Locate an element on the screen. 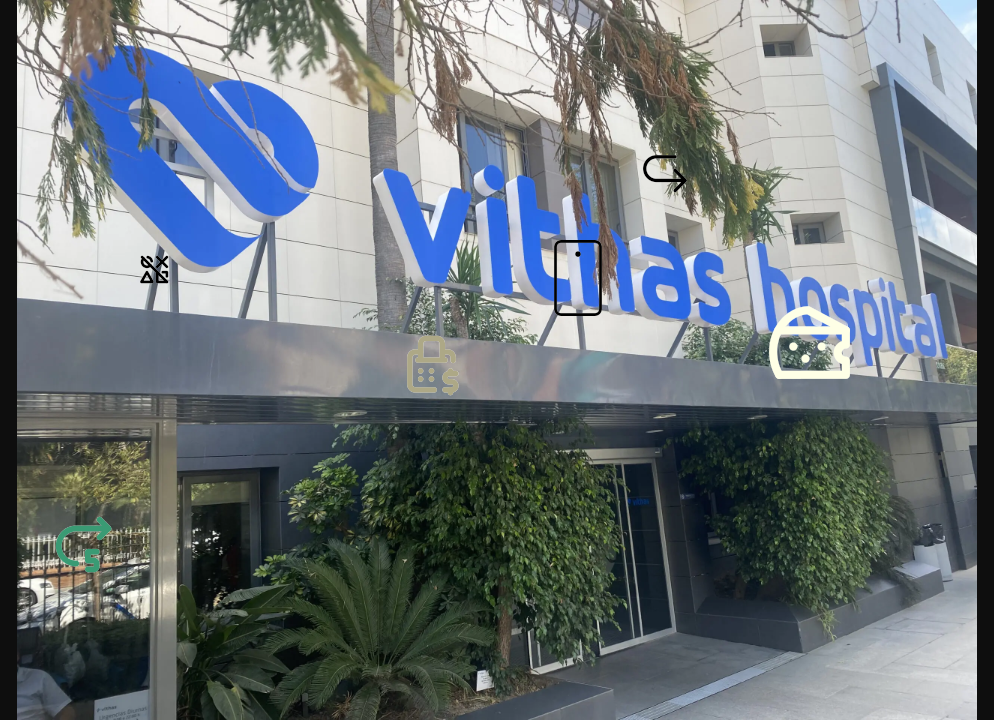  skip forward 5 seconds is located at coordinates (85, 546).